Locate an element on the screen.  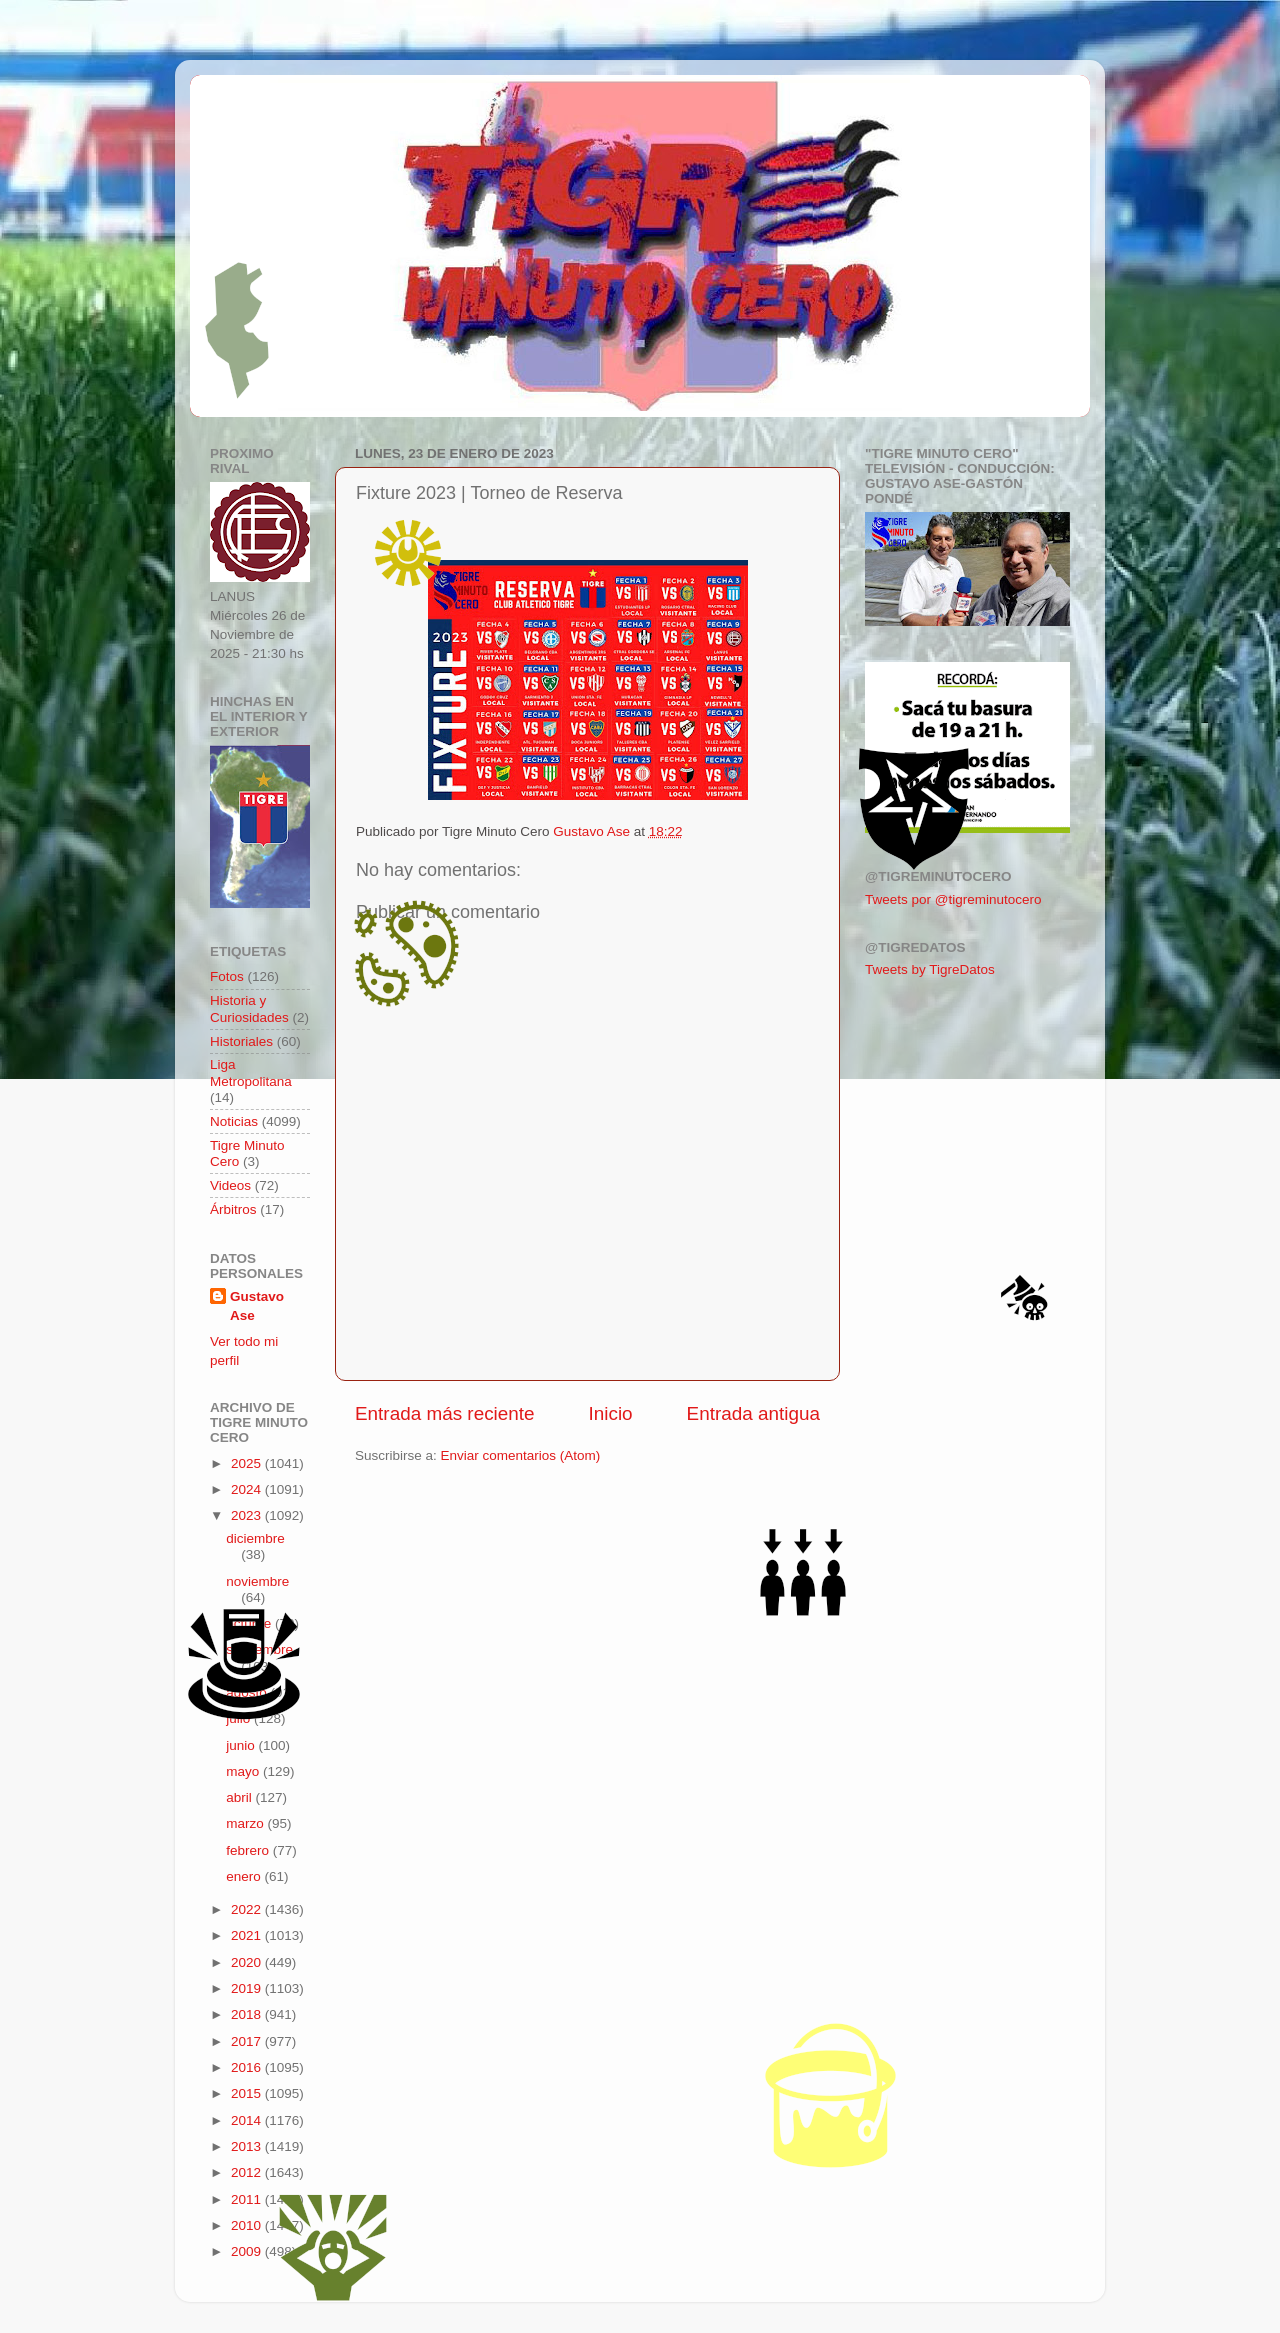
abstract sun or radiant energy symbol is located at coordinates (408, 553).